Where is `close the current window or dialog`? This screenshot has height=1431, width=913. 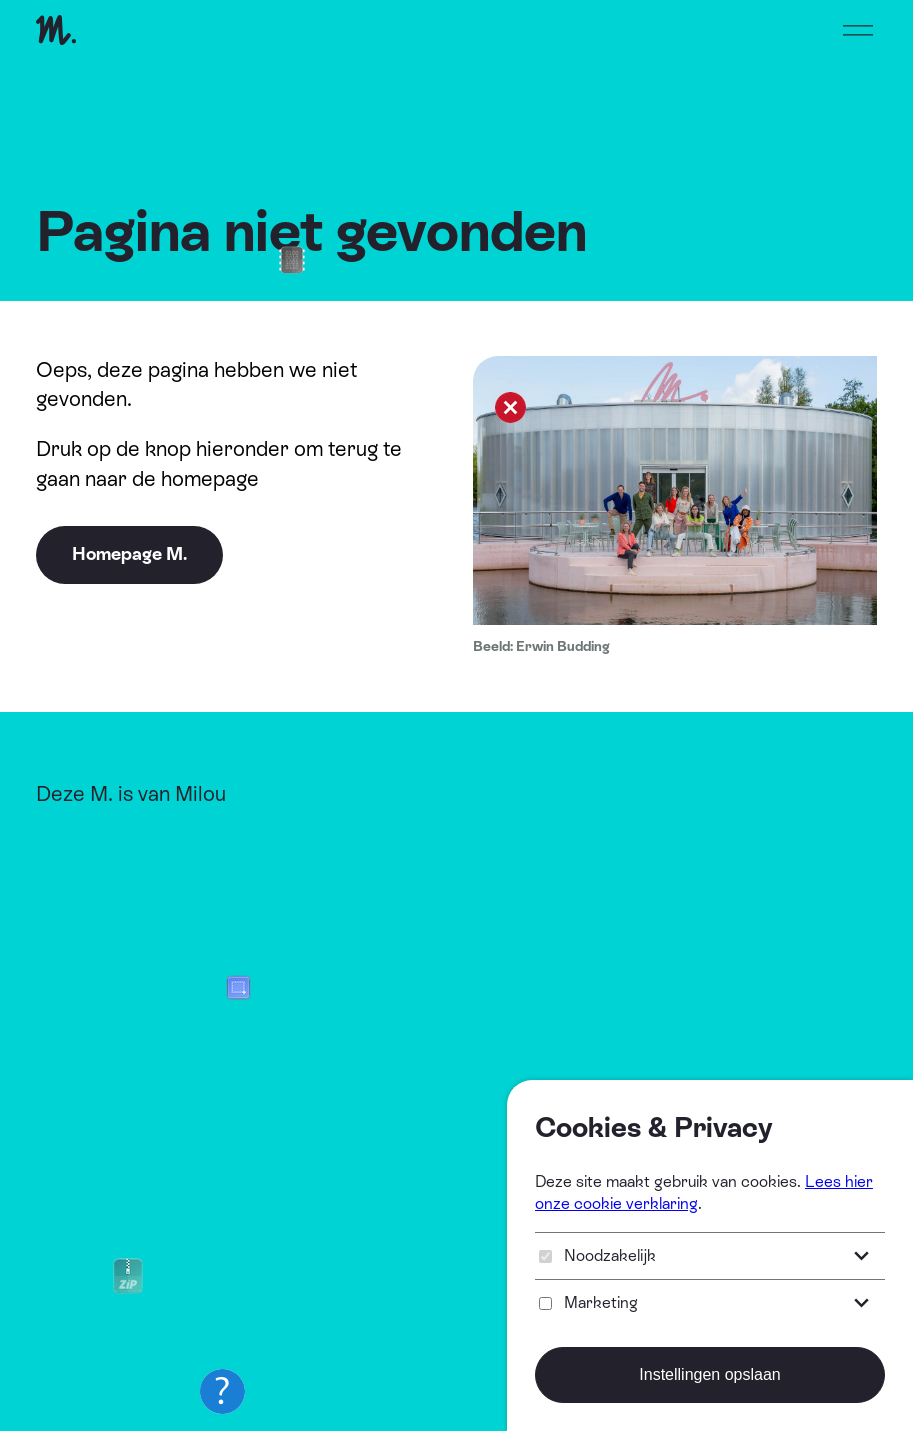 close the current window or dialog is located at coordinates (510, 407).